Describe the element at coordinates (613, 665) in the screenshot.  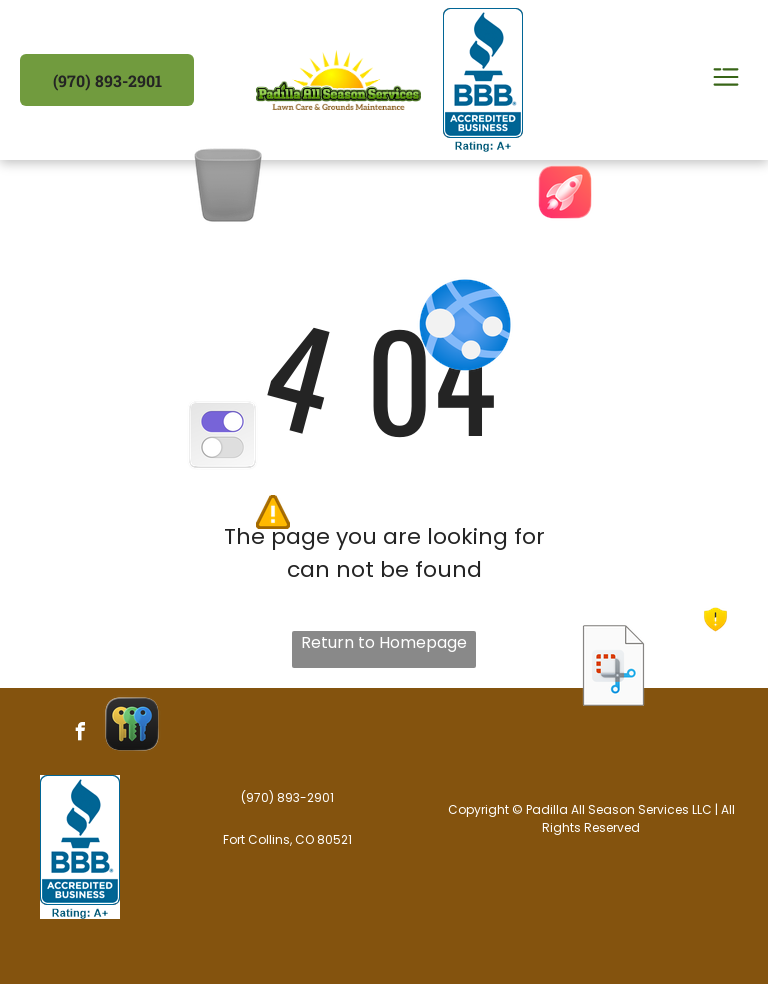
I see `create a new screen snip or screenshot` at that location.